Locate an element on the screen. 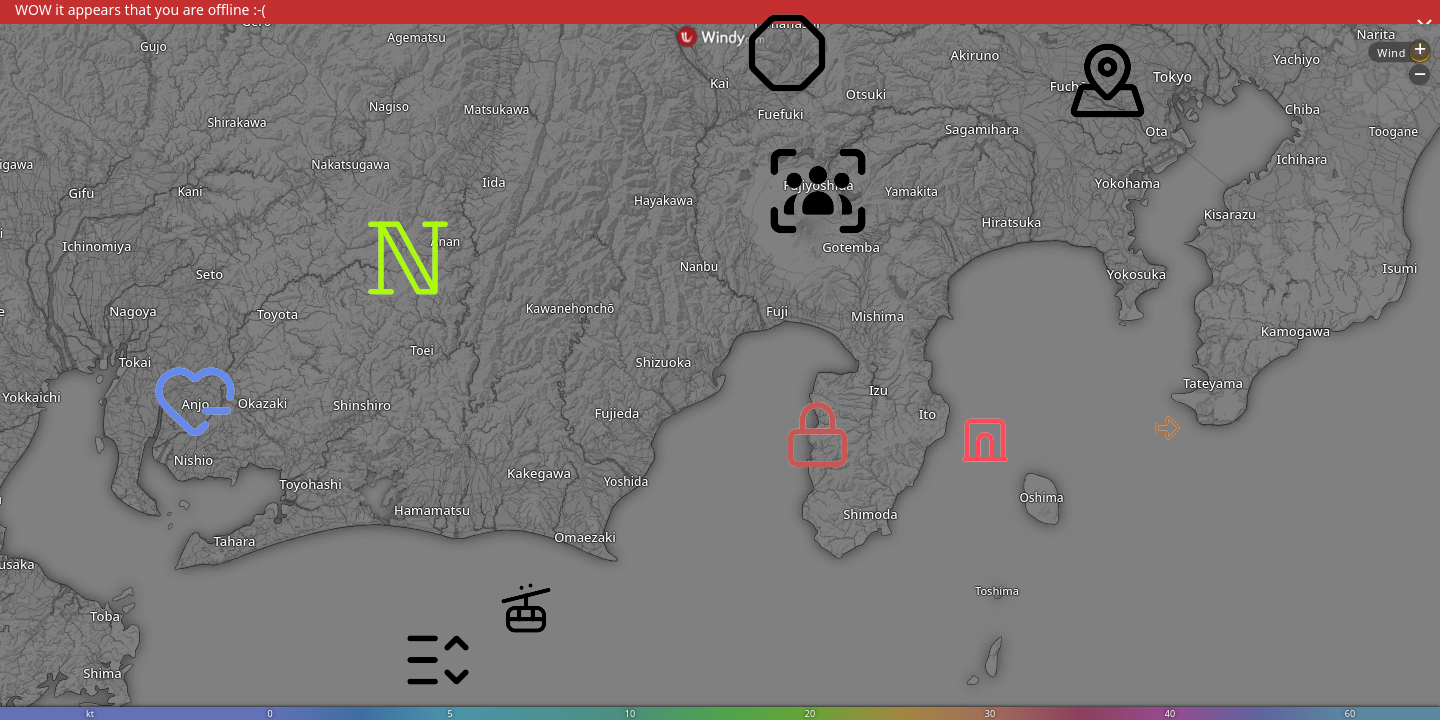 The height and width of the screenshot is (720, 1440). remove from favorites is located at coordinates (195, 400).